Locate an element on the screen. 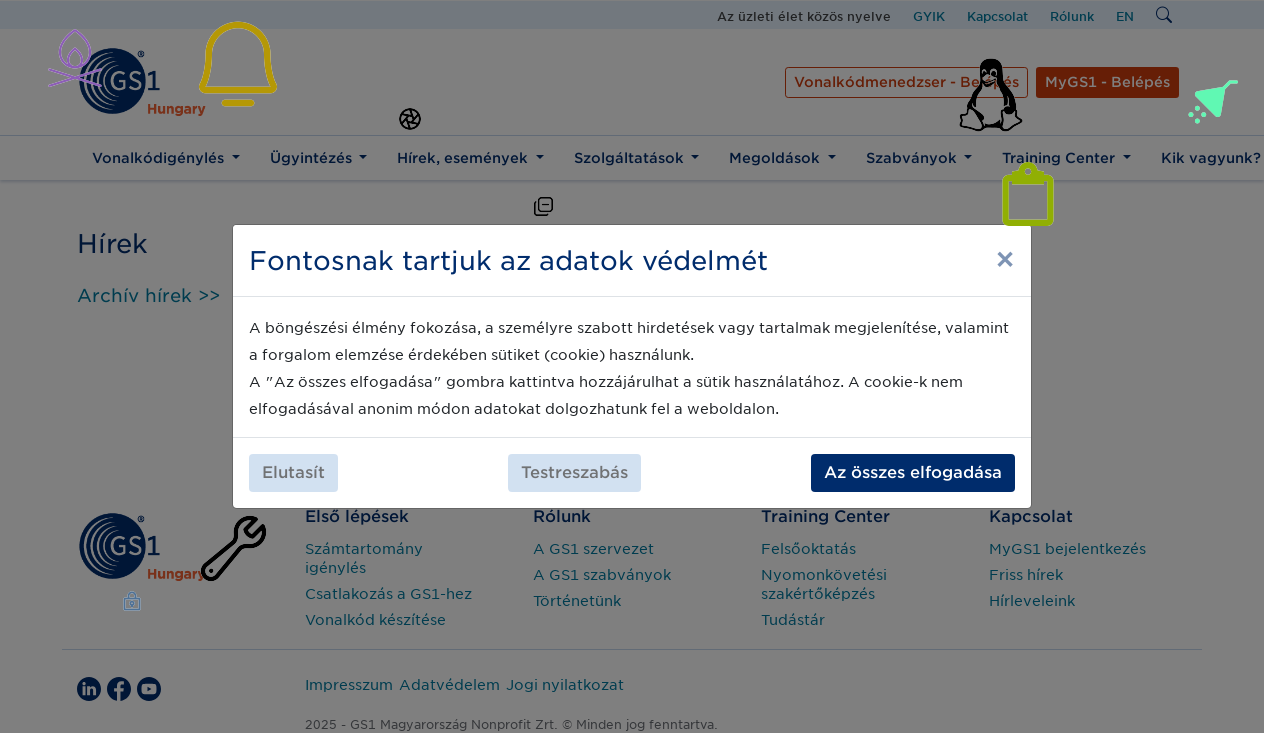 This screenshot has width=1264, height=733. view notifications is located at coordinates (238, 64).